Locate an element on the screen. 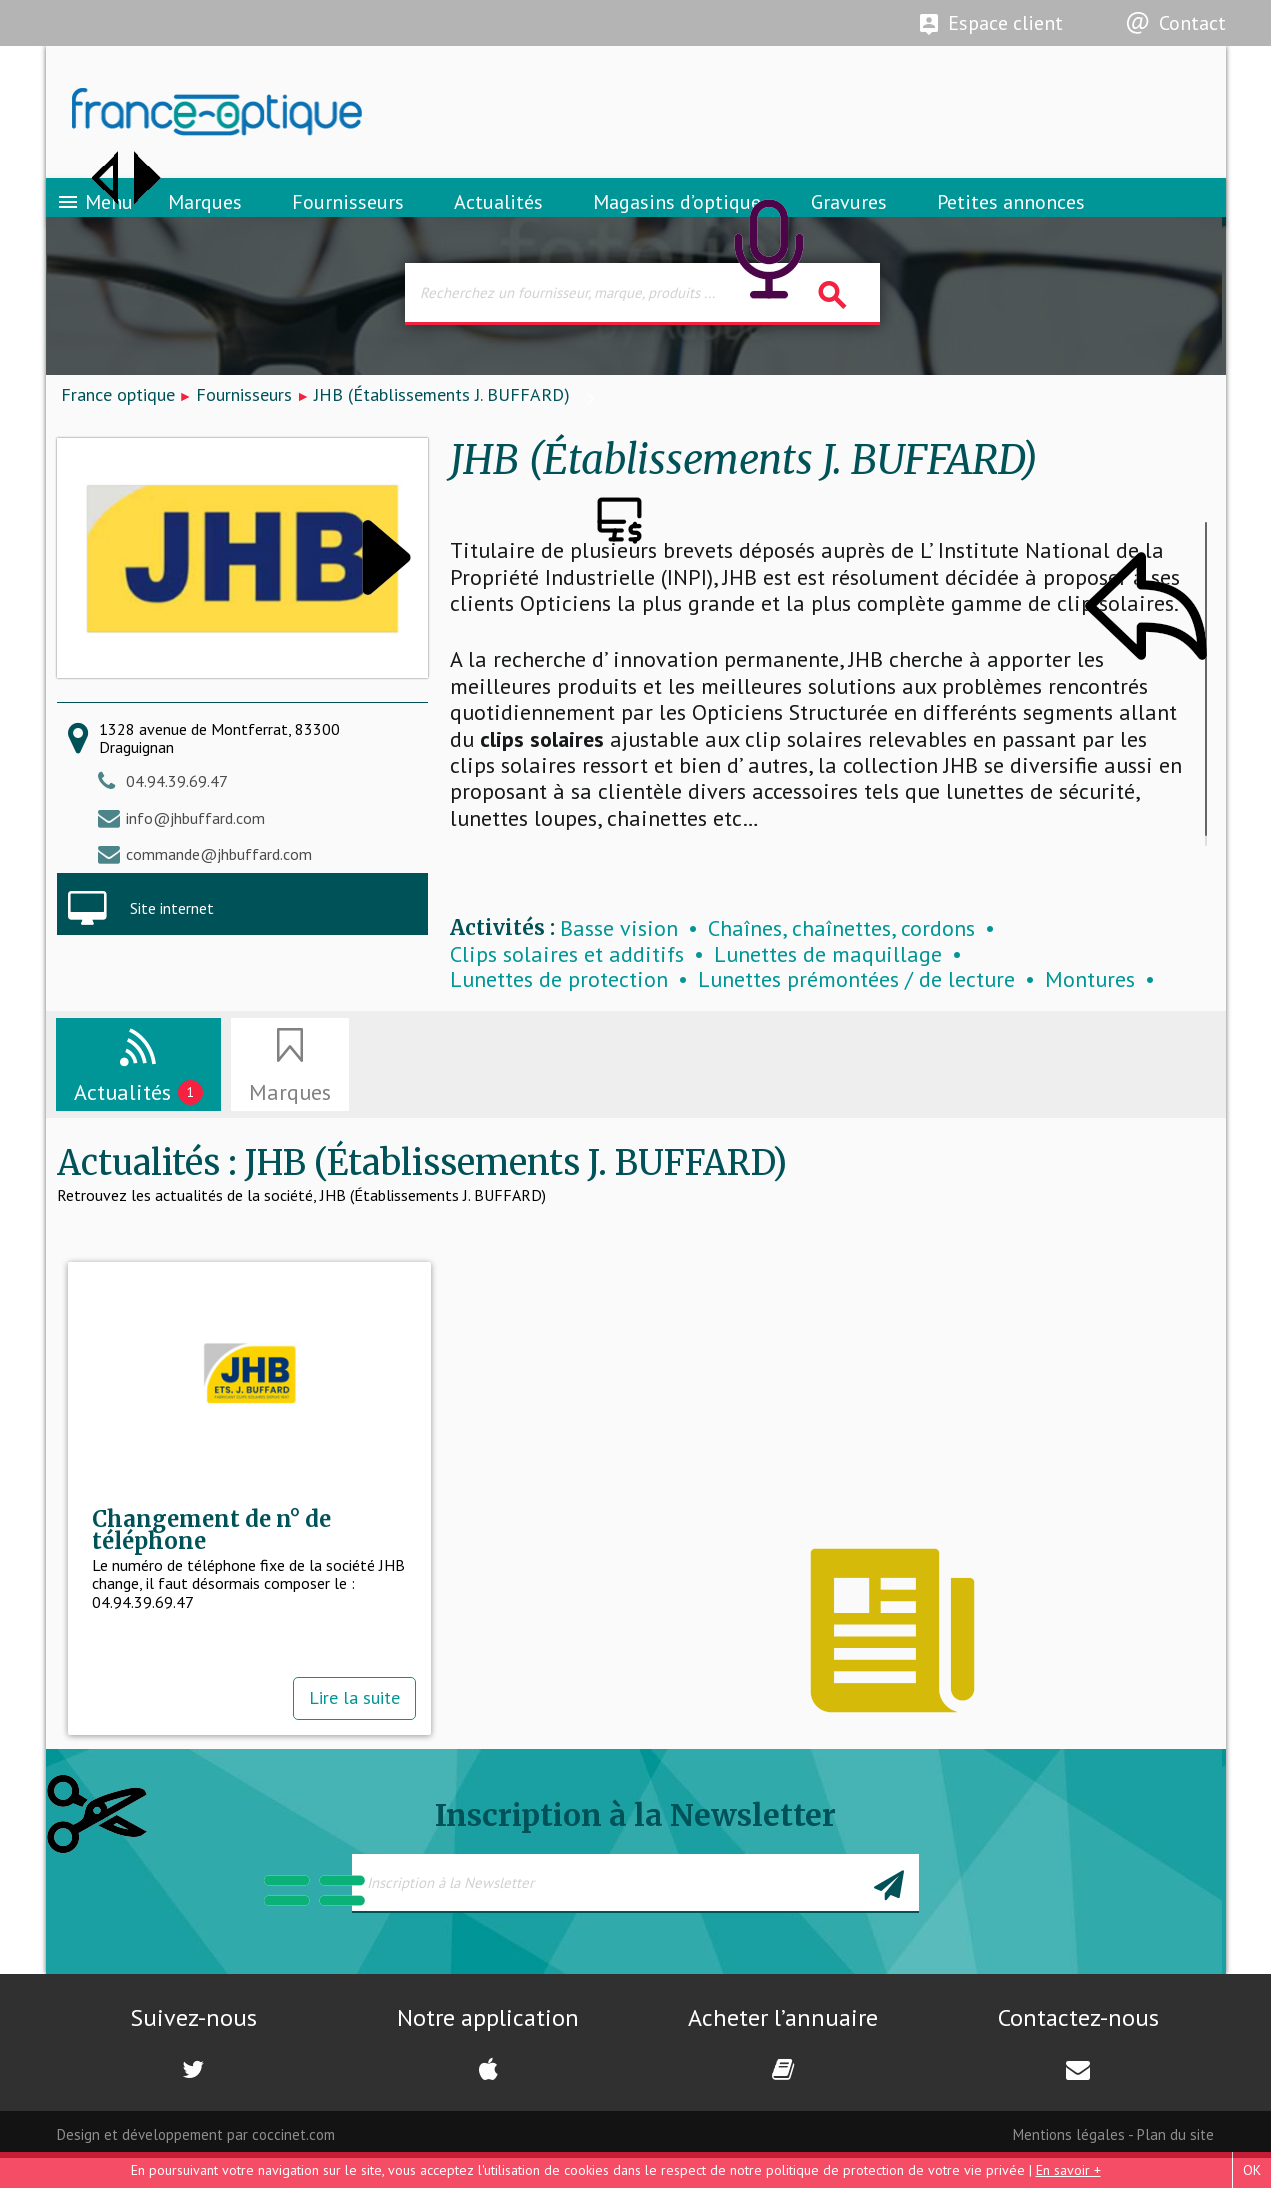 The width and height of the screenshot is (1271, 2188). cut selected text or content is located at coordinates (97, 1814).